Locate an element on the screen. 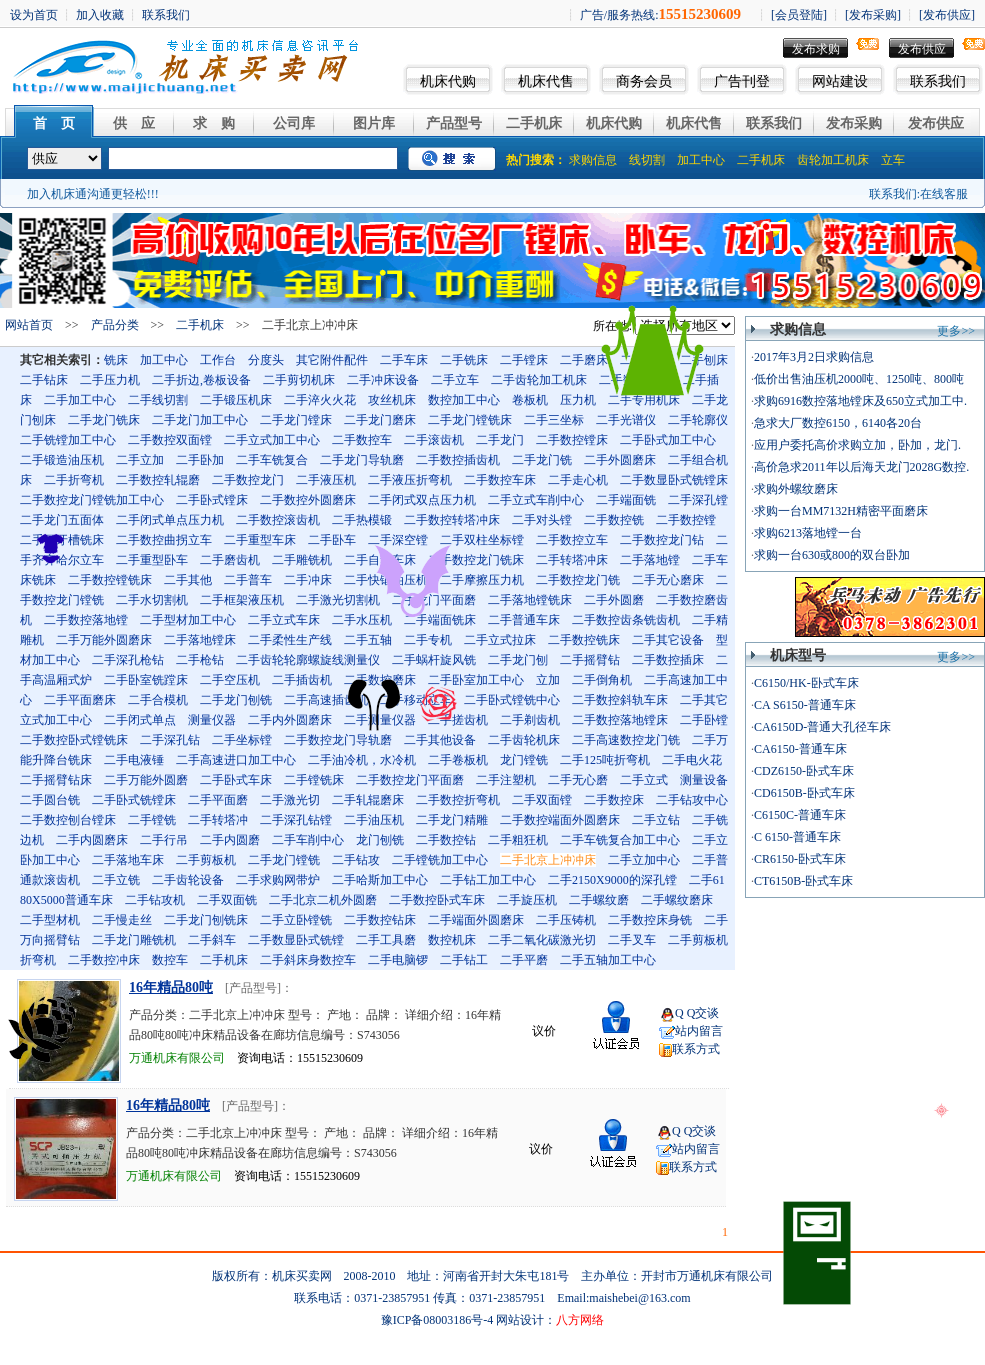 This screenshot has height=1365, width=985. select artichoke as an ingredient is located at coordinates (42, 1029).